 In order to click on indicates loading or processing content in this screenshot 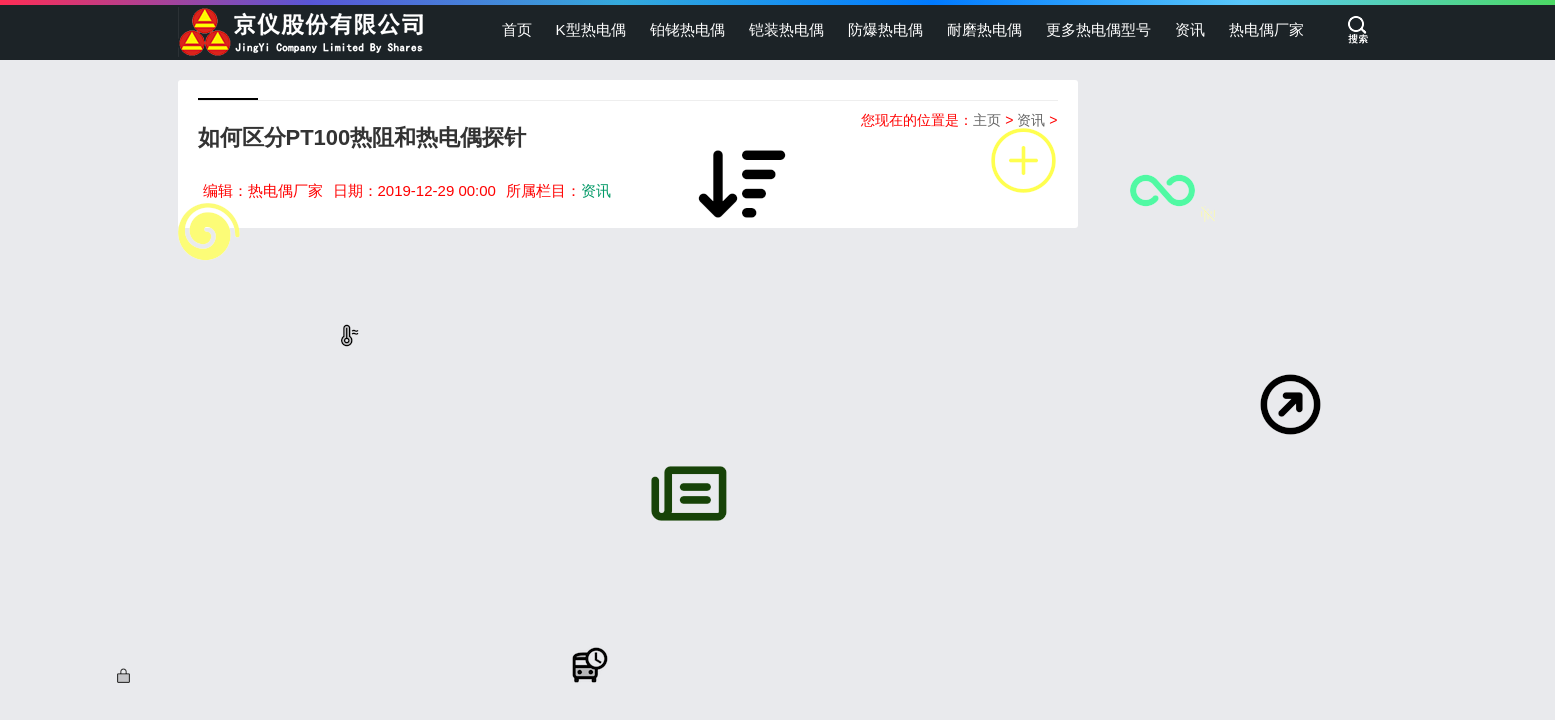, I will do `click(205, 230)`.